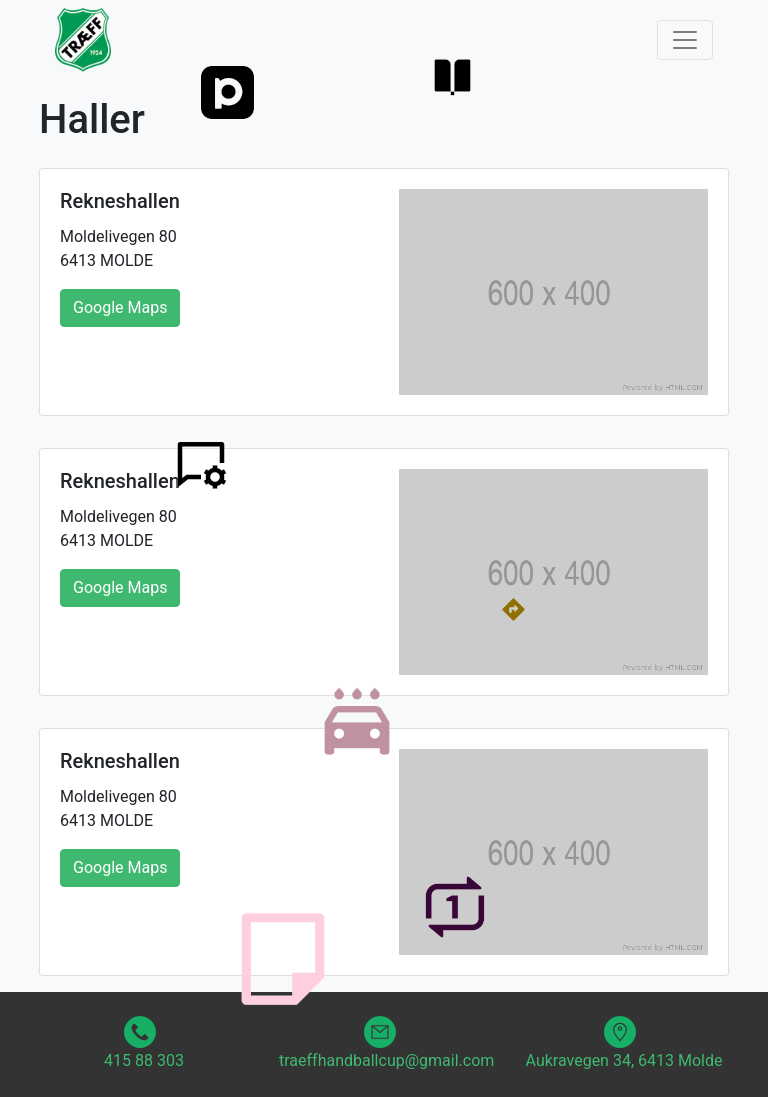  What do you see at coordinates (455, 907) in the screenshot?
I see `repeat the current track` at bounding box center [455, 907].